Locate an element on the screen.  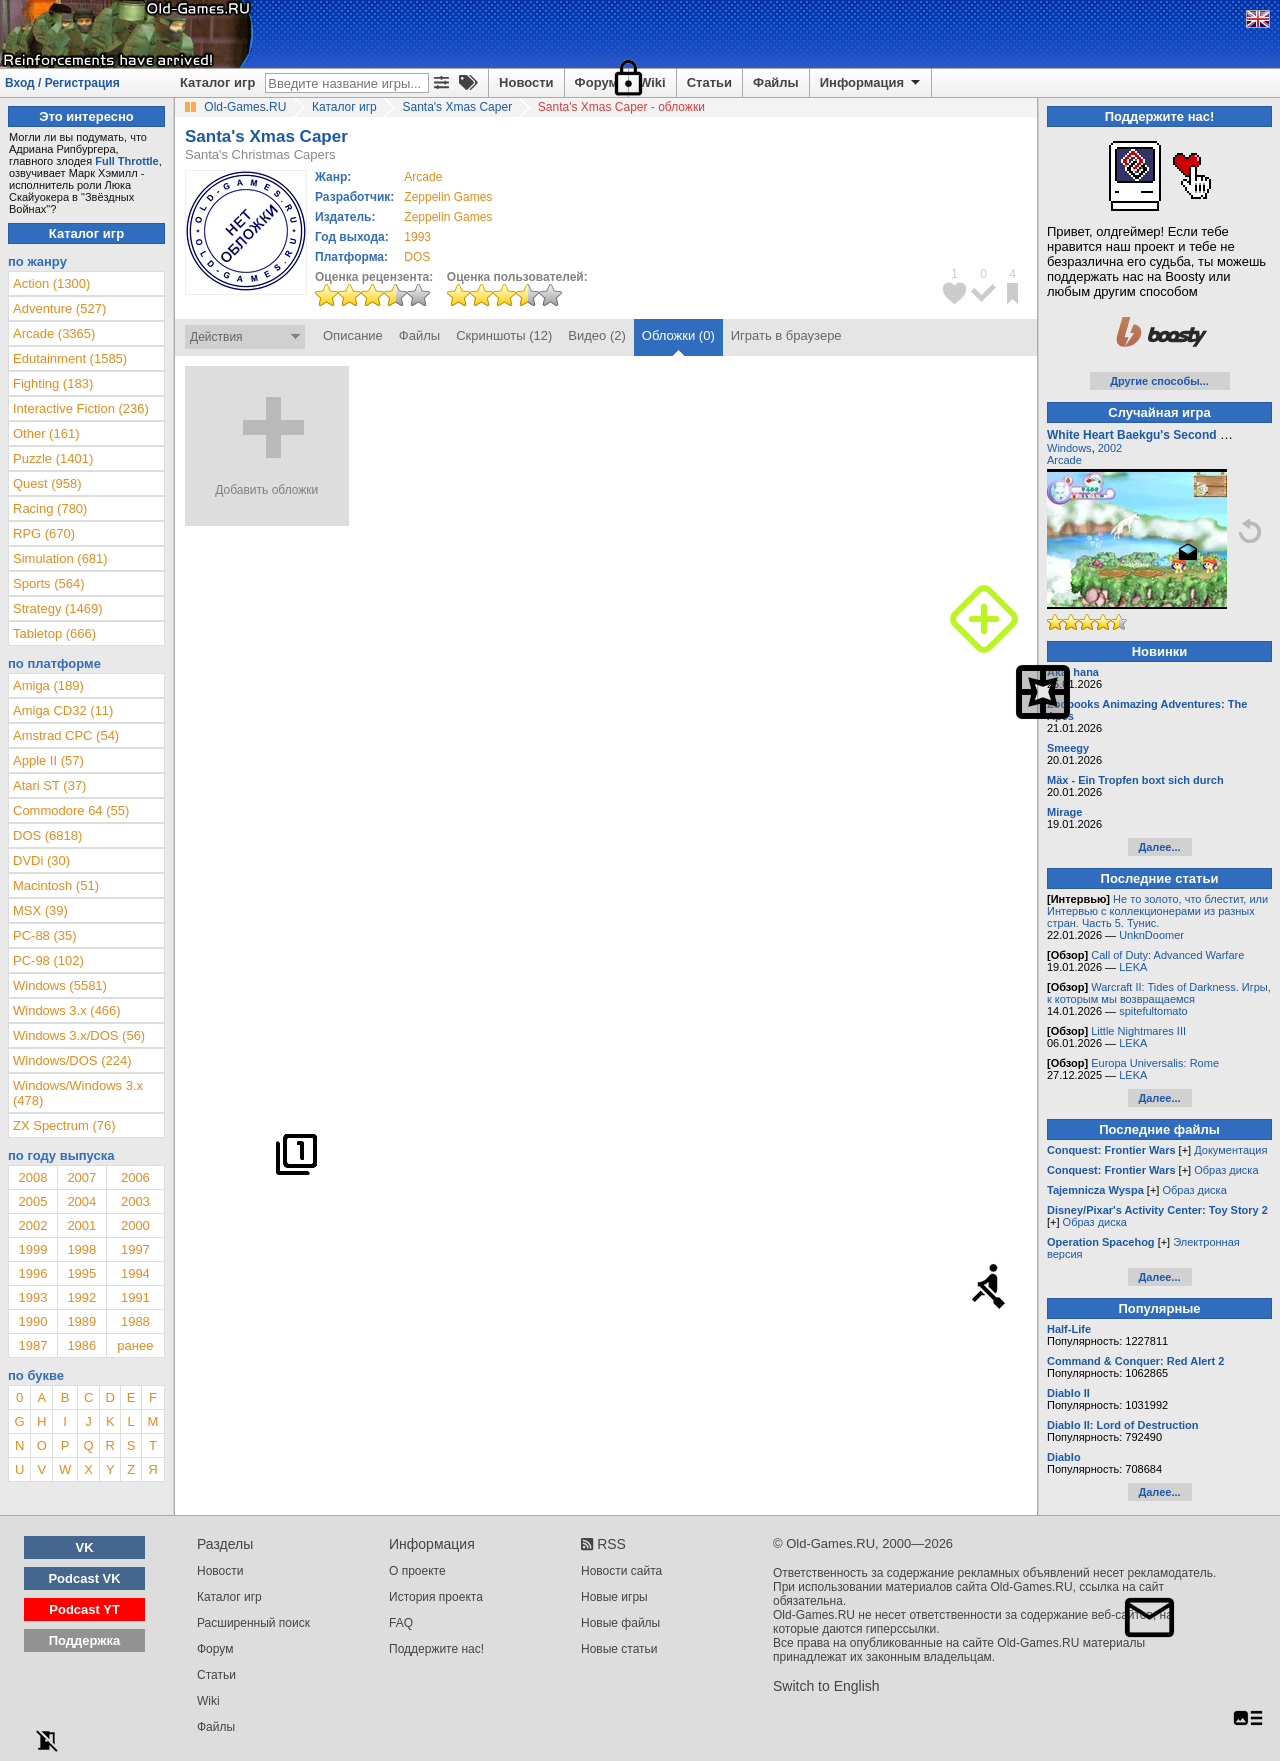
open your email inbox is located at coordinates (1149, 1617).